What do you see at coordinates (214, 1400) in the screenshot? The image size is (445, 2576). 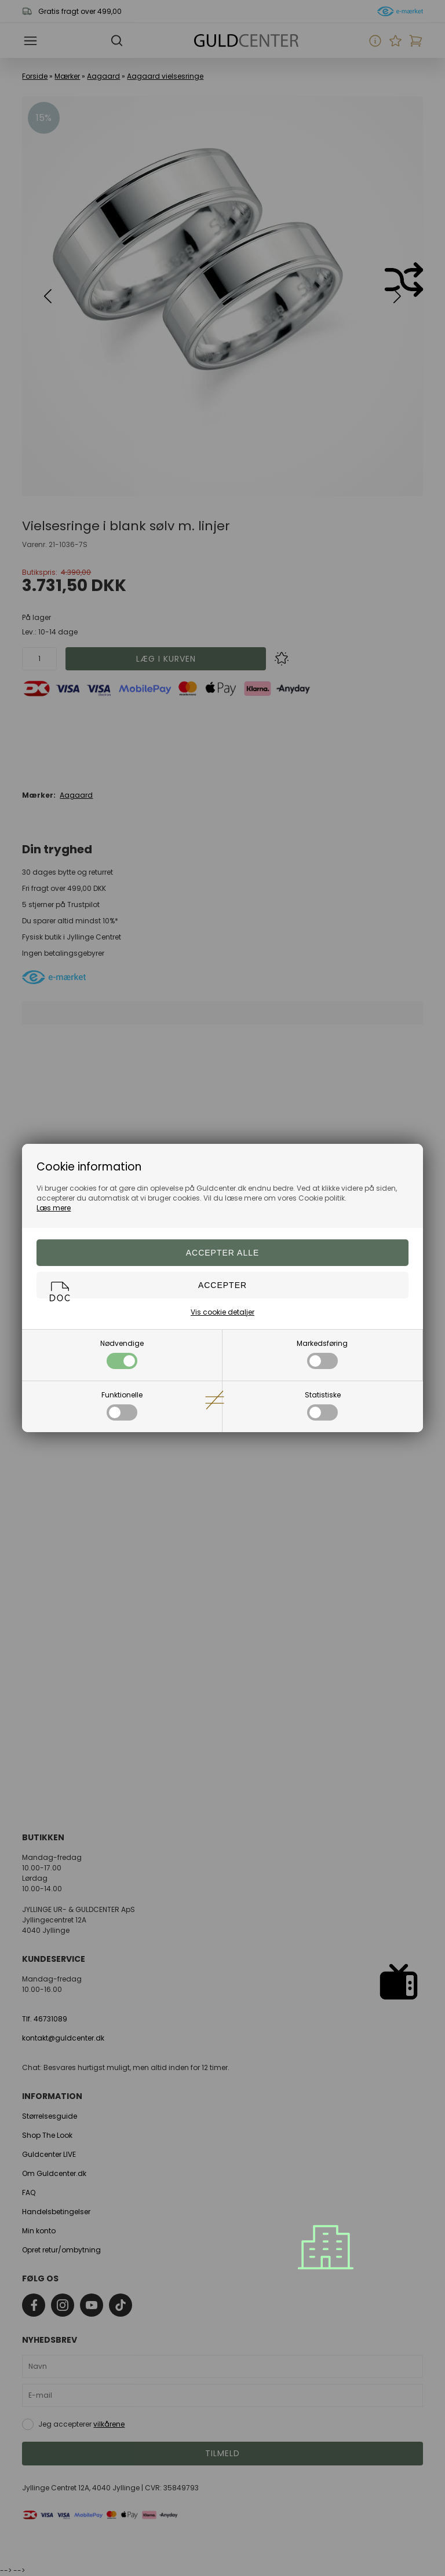 I see `indicates values are not equal or mismatched` at bounding box center [214, 1400].